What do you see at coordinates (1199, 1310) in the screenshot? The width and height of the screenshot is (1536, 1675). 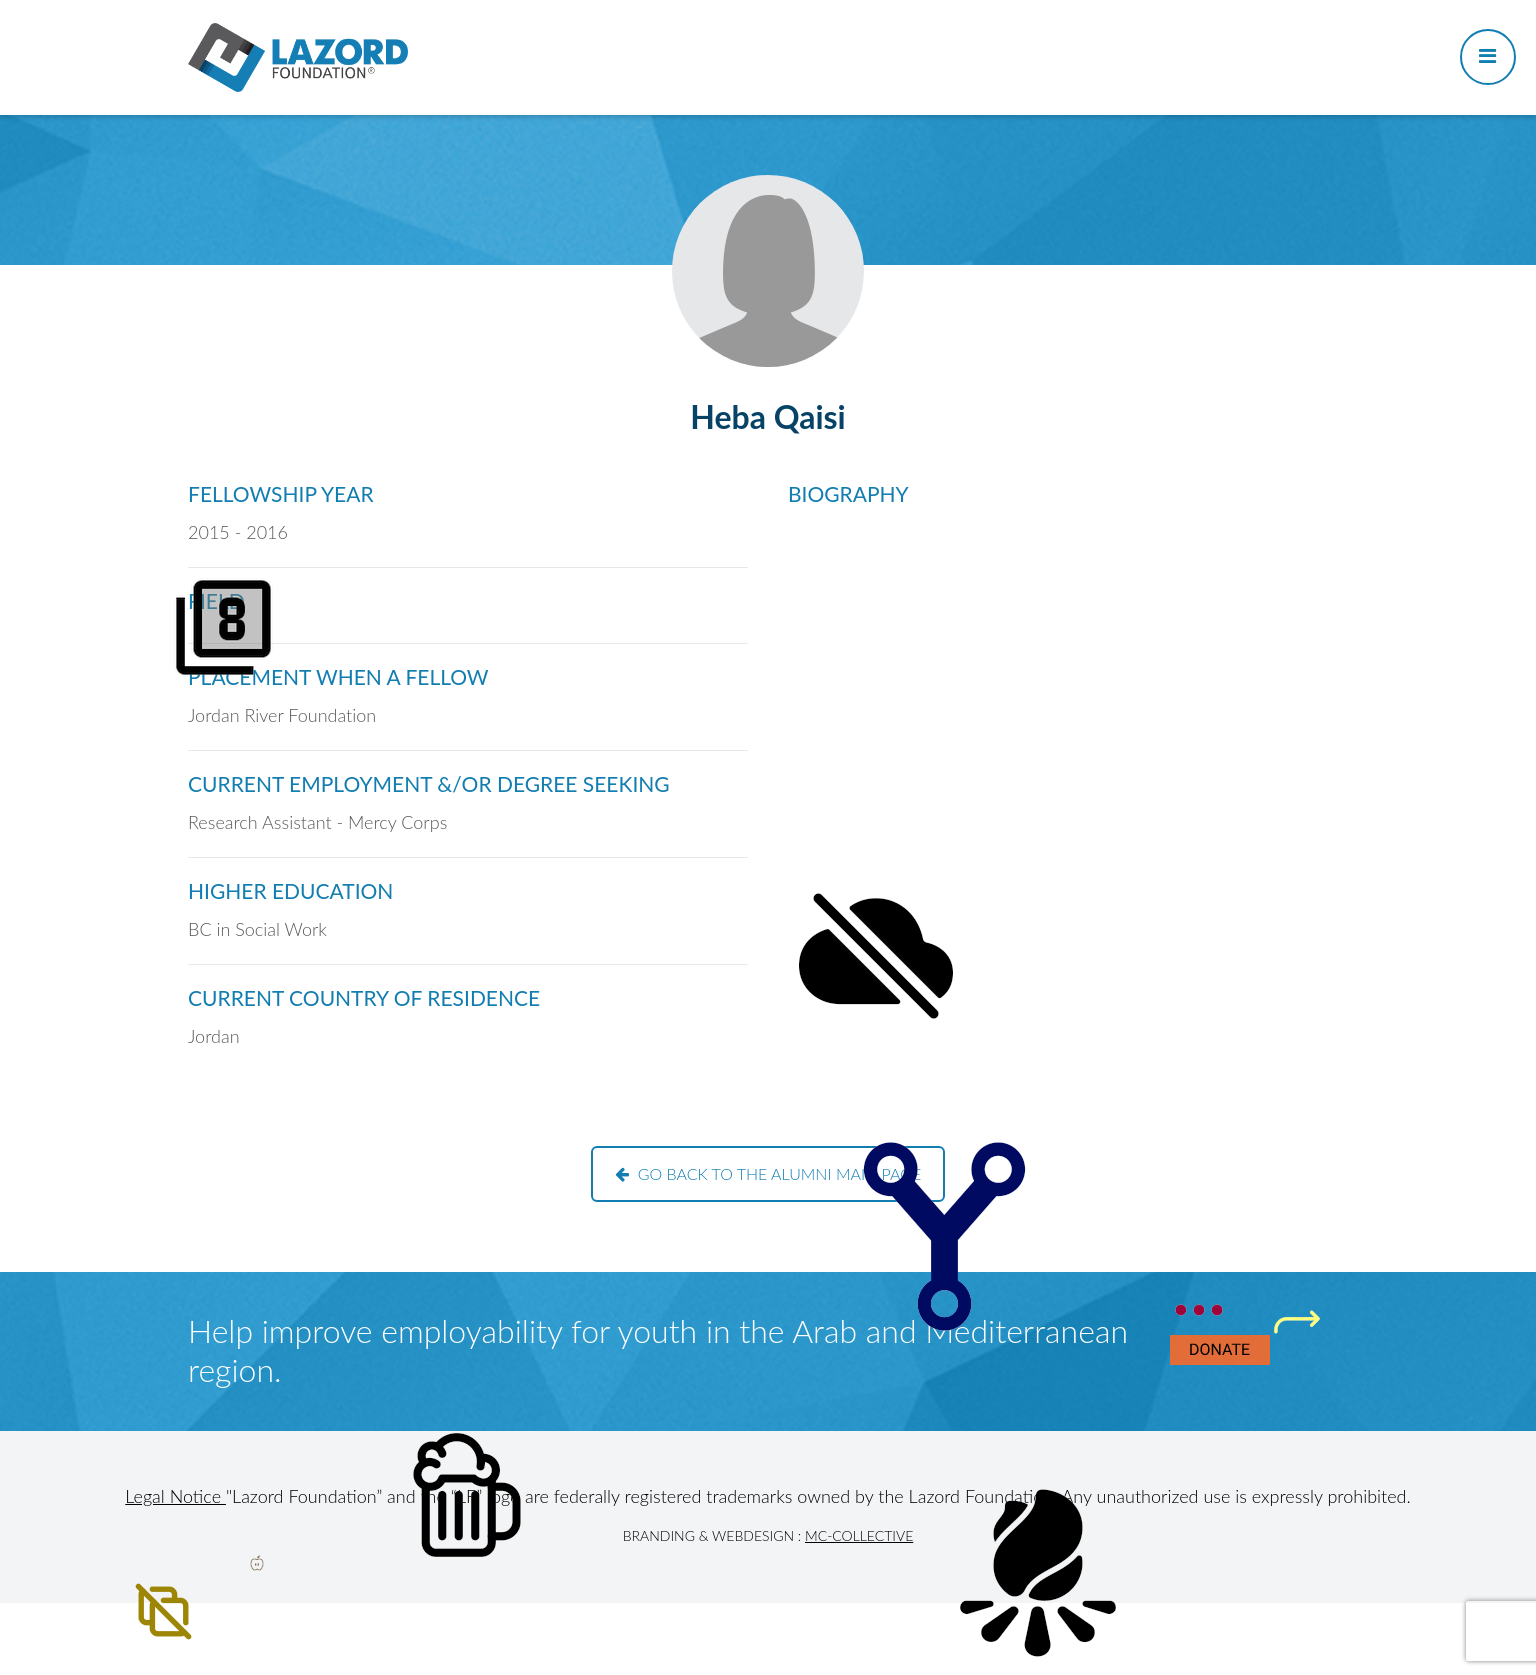 I see `access more options or actions` at bounding box center [1199, 1310].